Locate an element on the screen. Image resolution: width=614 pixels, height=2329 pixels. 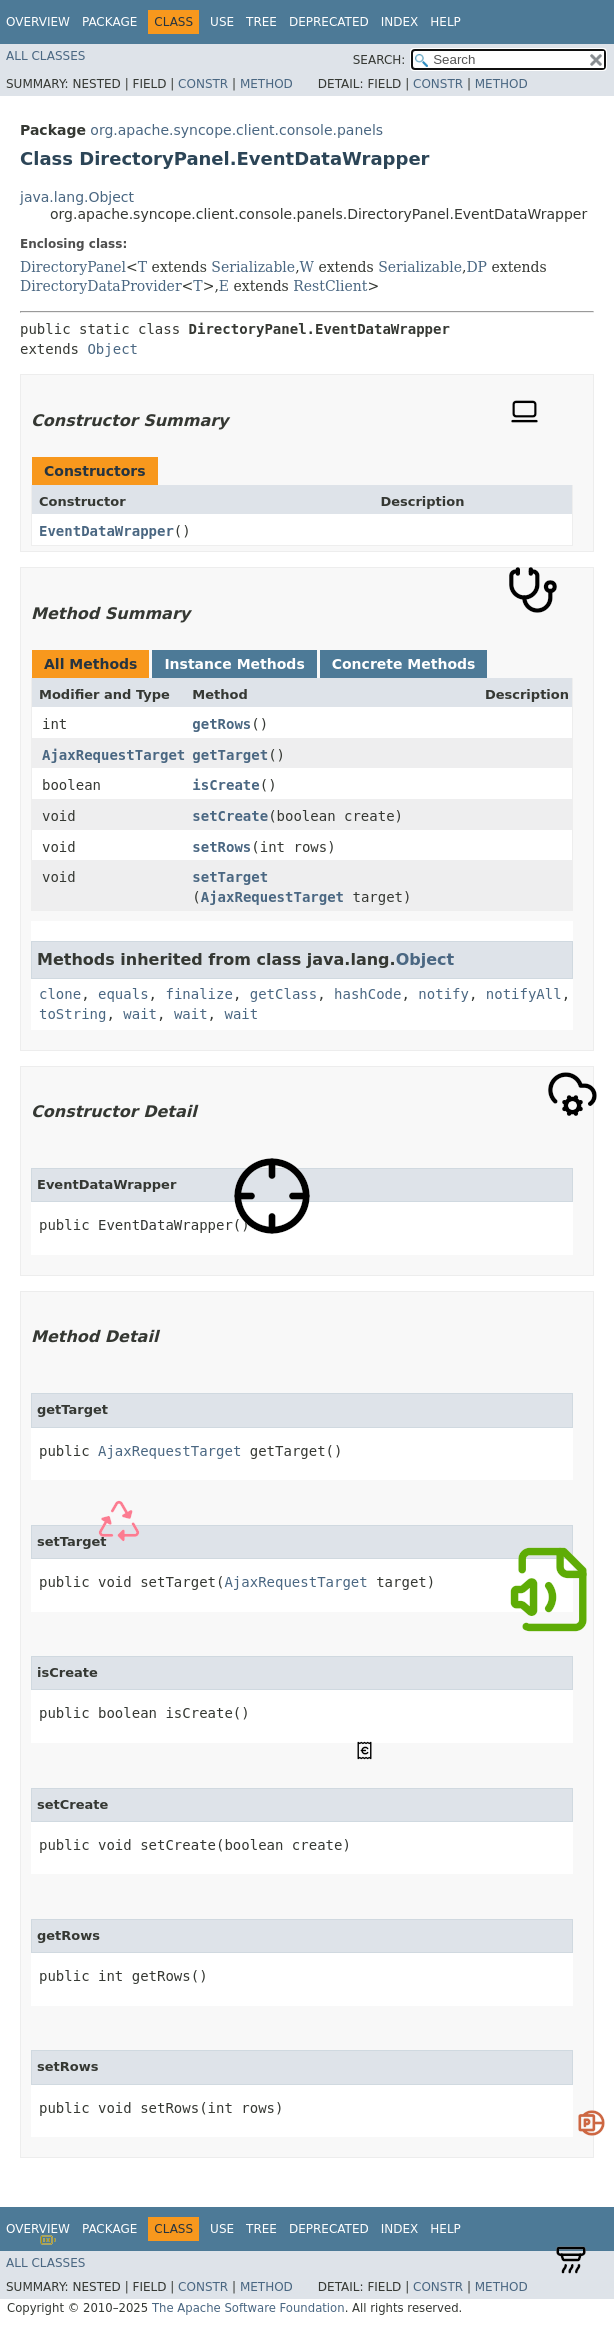
view euro transaction receipt is located at coordinates (364, 1750).